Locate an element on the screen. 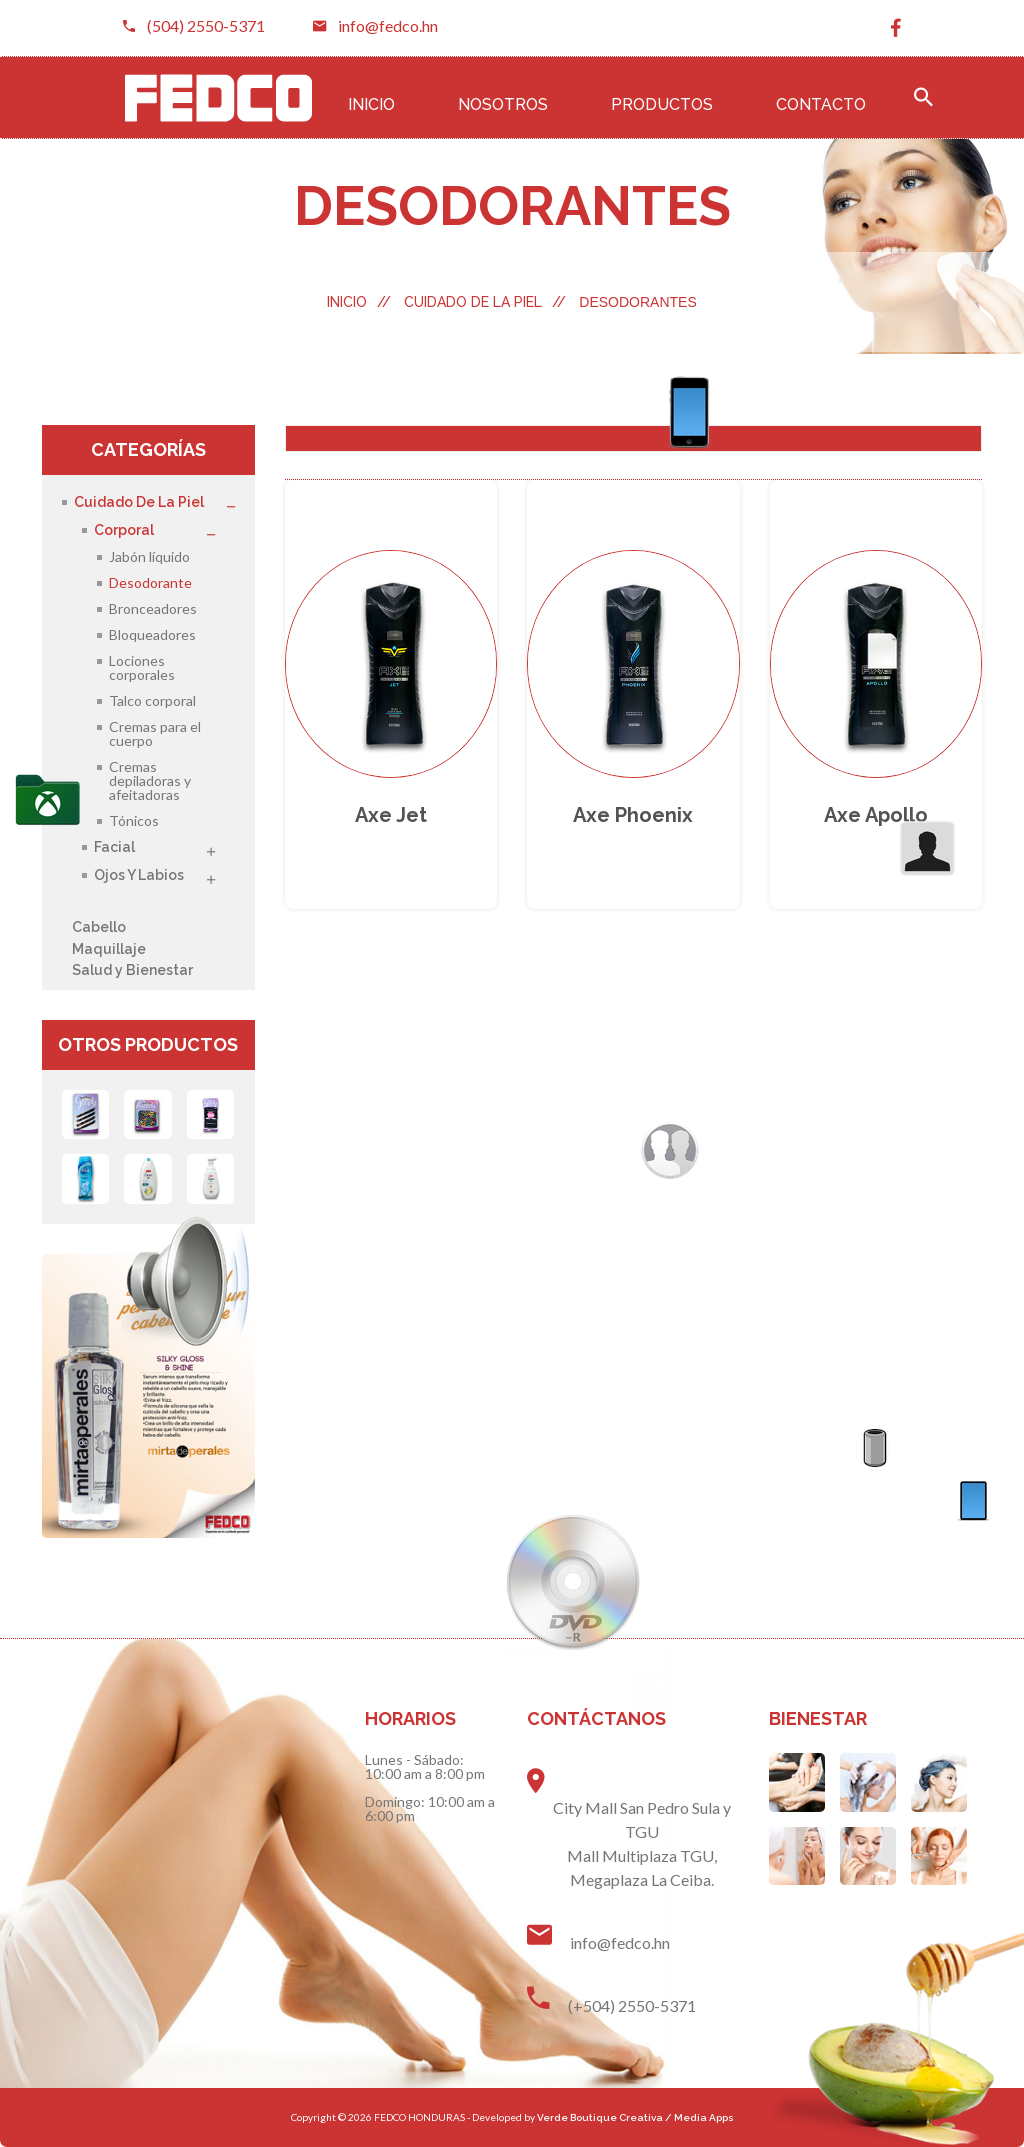 The height and width of the screenshot is (2147, 1024). mac pro (cylinder model) in finder sidebar is located at coordinates (875, 1448).